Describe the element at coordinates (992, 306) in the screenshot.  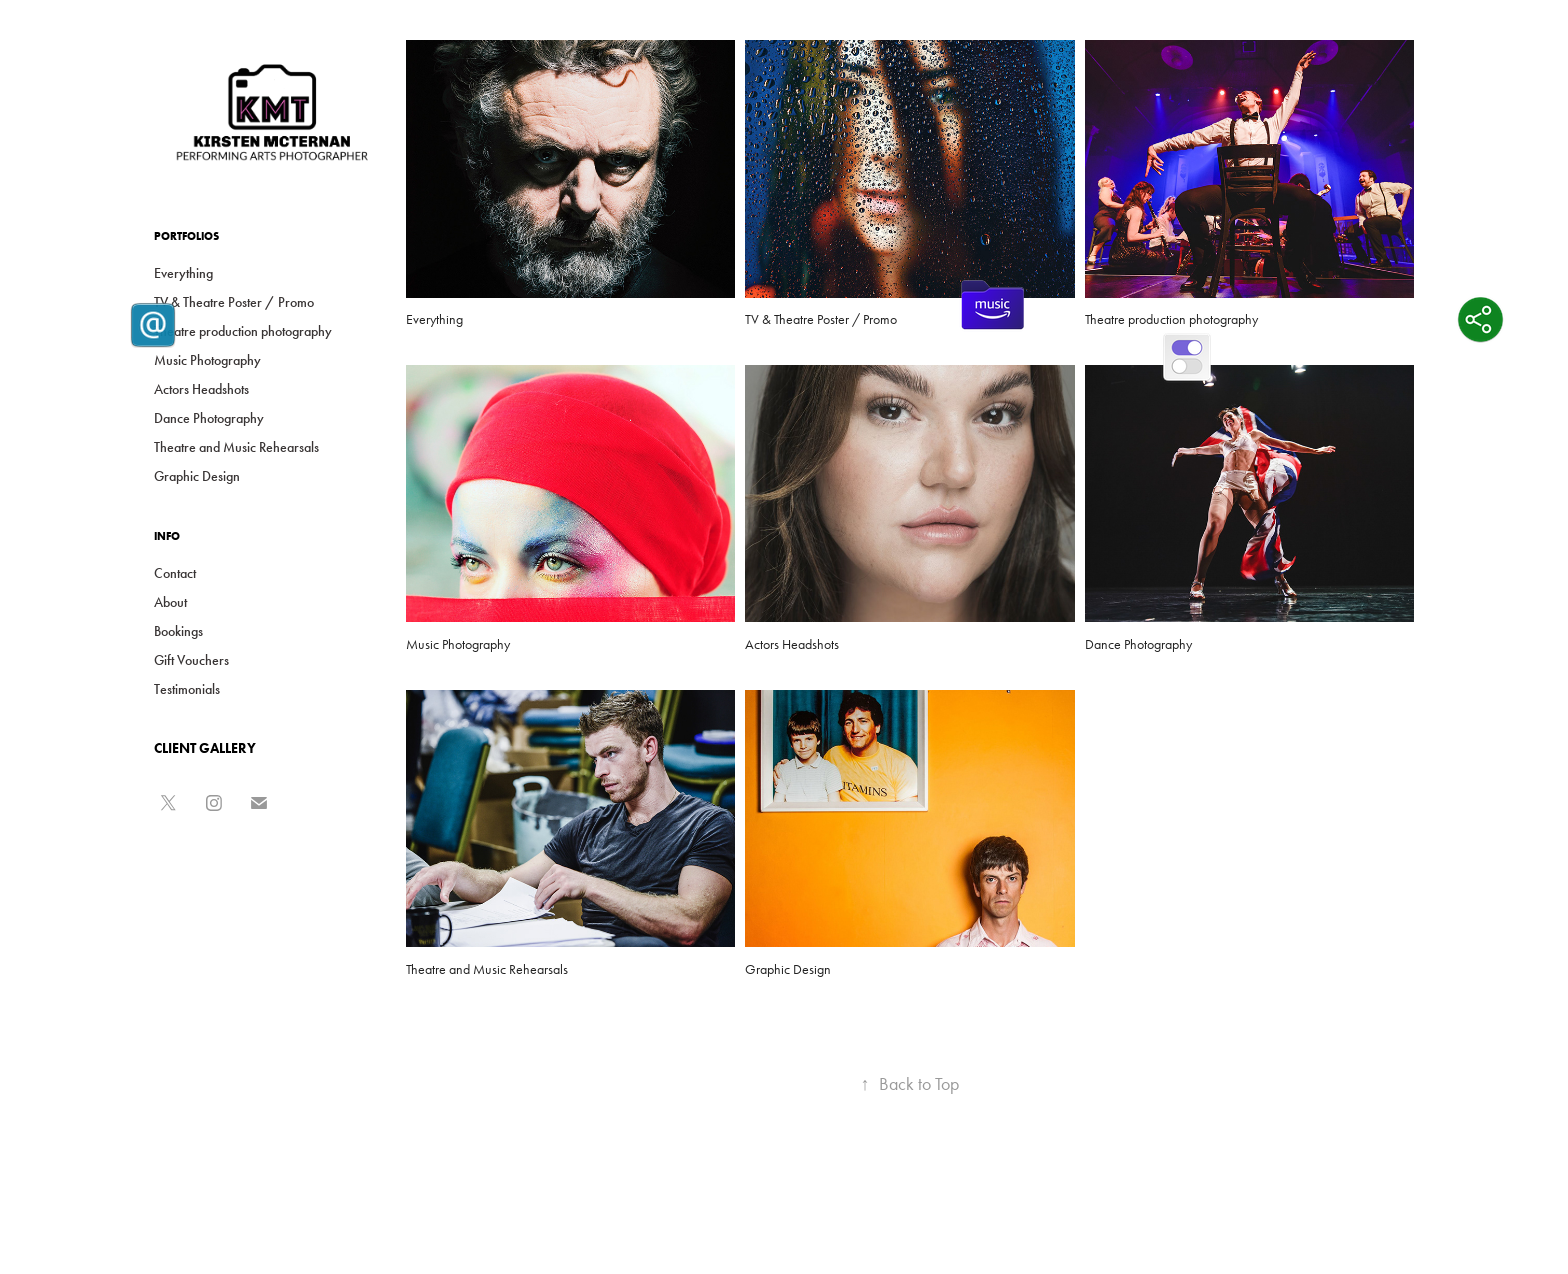
I see `open folder containing amazon music files` at that location.